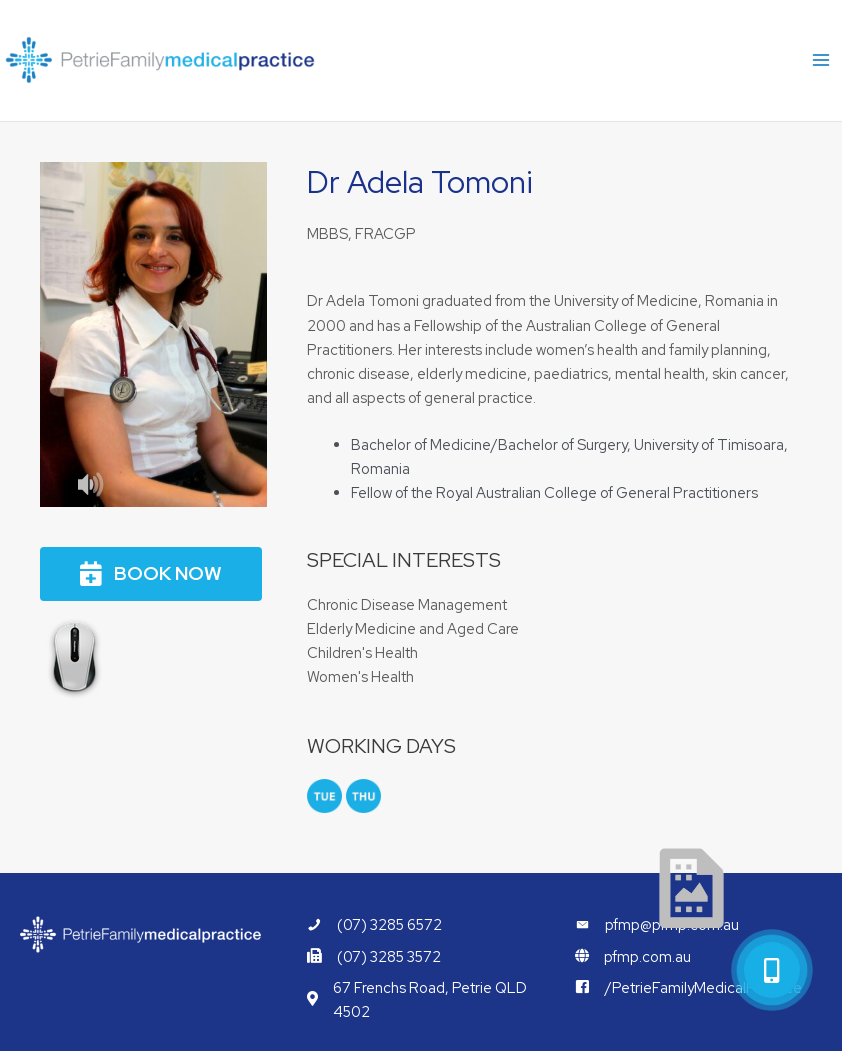 The width and height of the screenshot is (842, 1051). What do you see at coordinates (74, 658) in the screenshot?
I see `configure mouse settings` at bounding box center [74, 658].